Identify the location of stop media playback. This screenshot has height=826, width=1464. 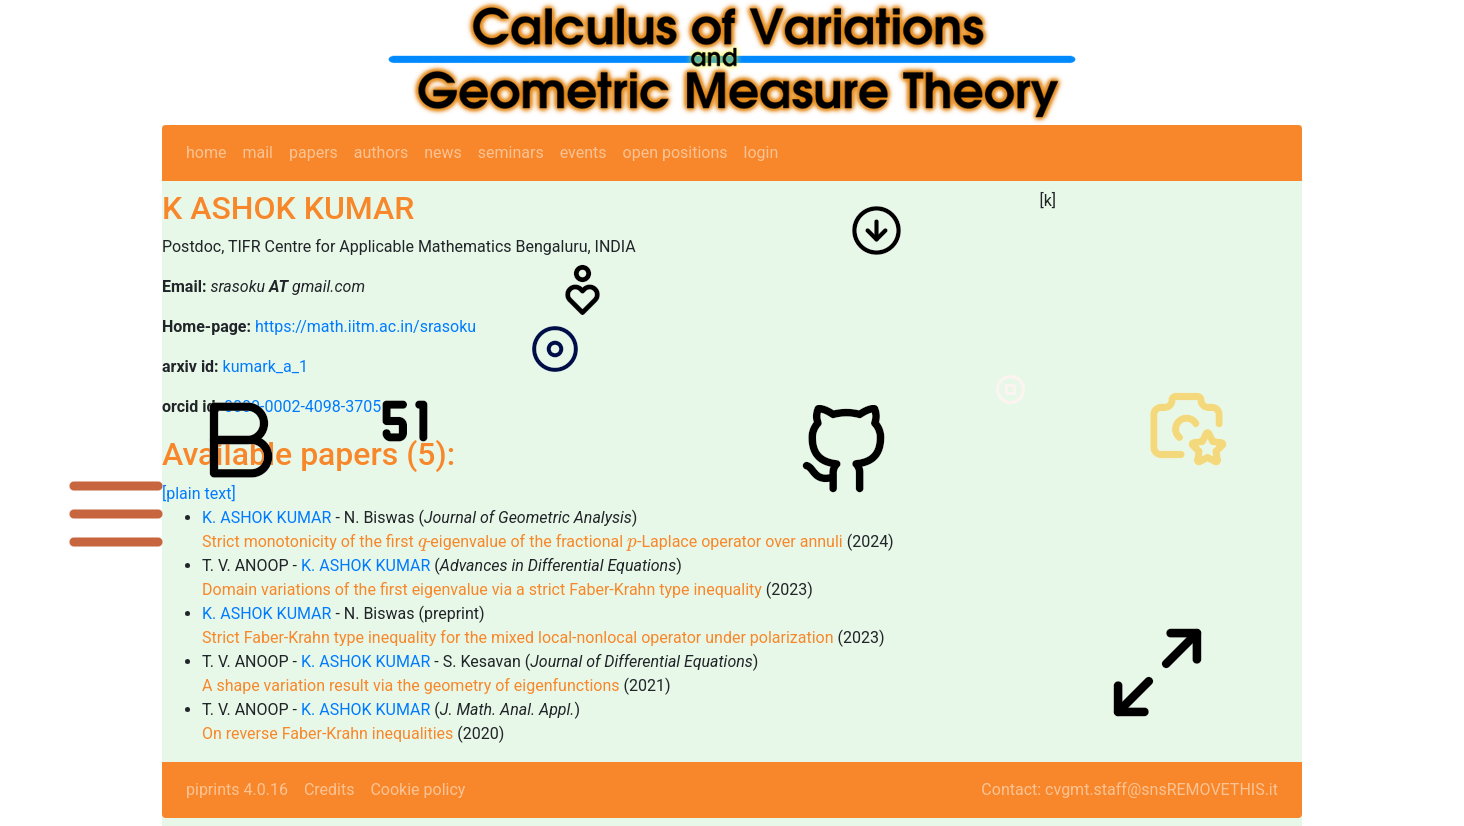
(1010, 389).